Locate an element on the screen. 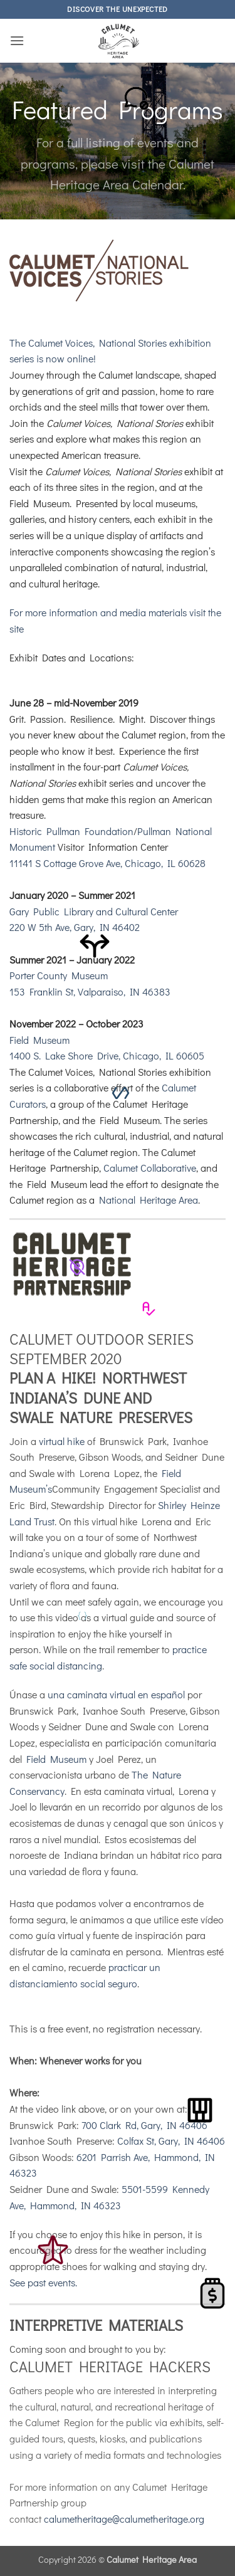 Image resolution: width=235 pixels, height=2576 pixels. disable location tracking is located at coordinates (77, 1267).